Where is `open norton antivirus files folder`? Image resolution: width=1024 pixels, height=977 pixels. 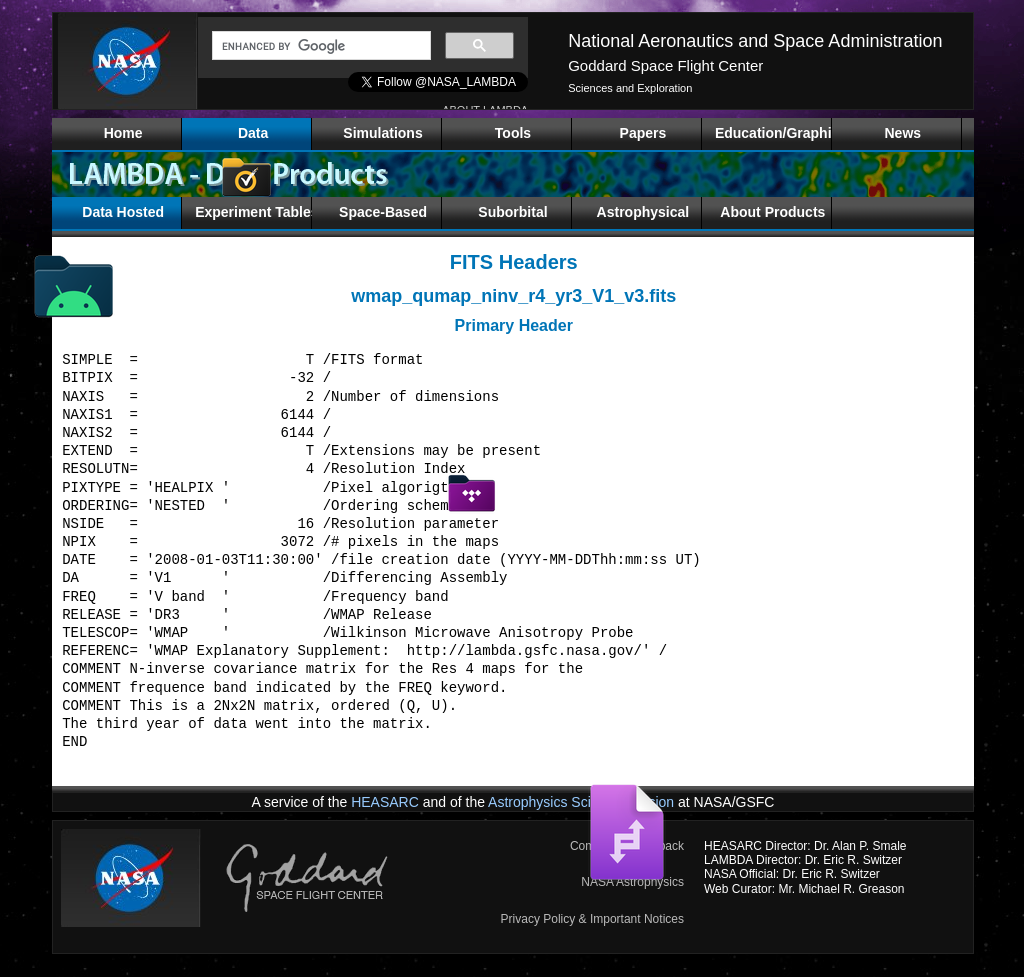 open norton antivirus files folder is located at coordinates (246, 178).